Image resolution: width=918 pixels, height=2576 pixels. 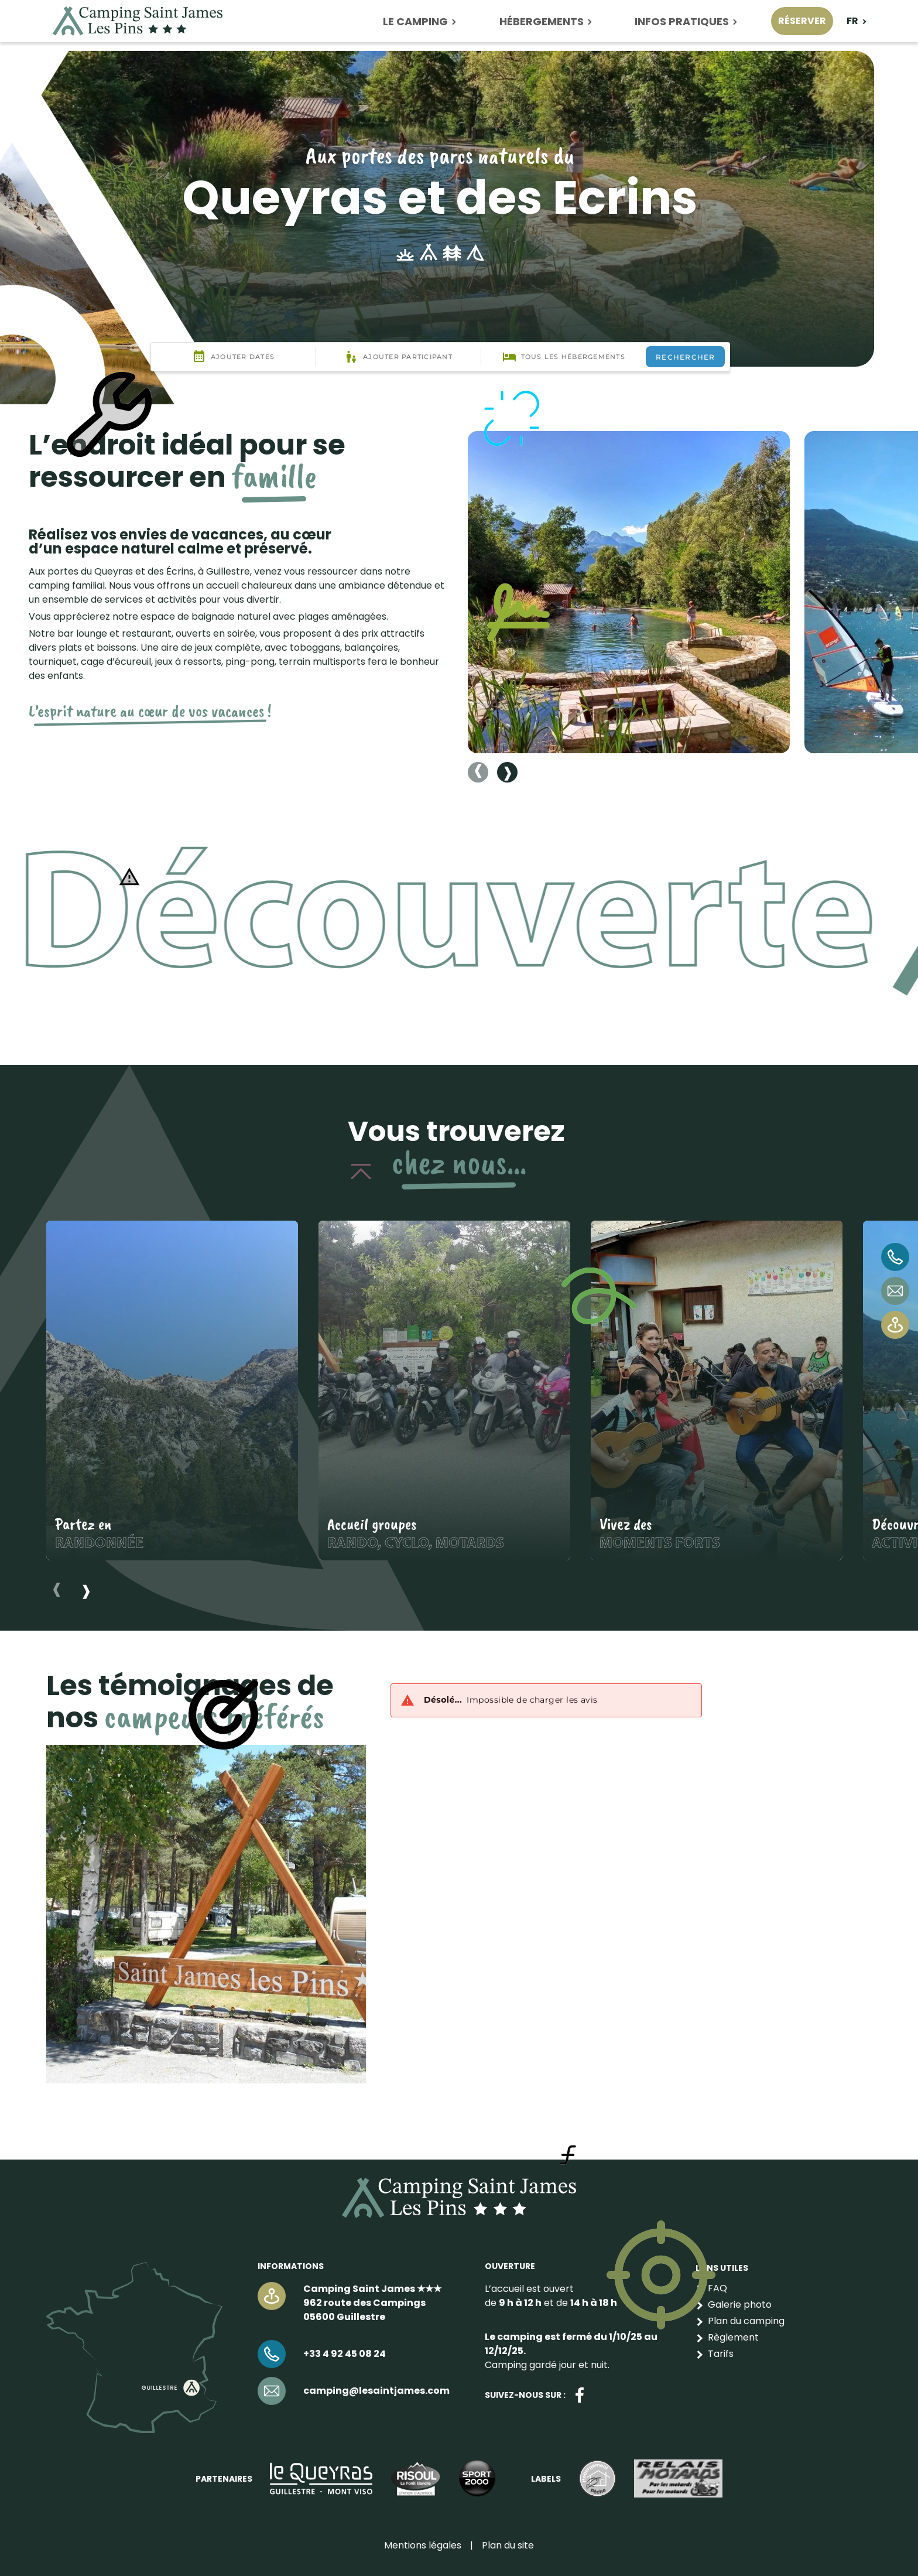 I want to click on set a goal or target, so click(x=223, y=1714).